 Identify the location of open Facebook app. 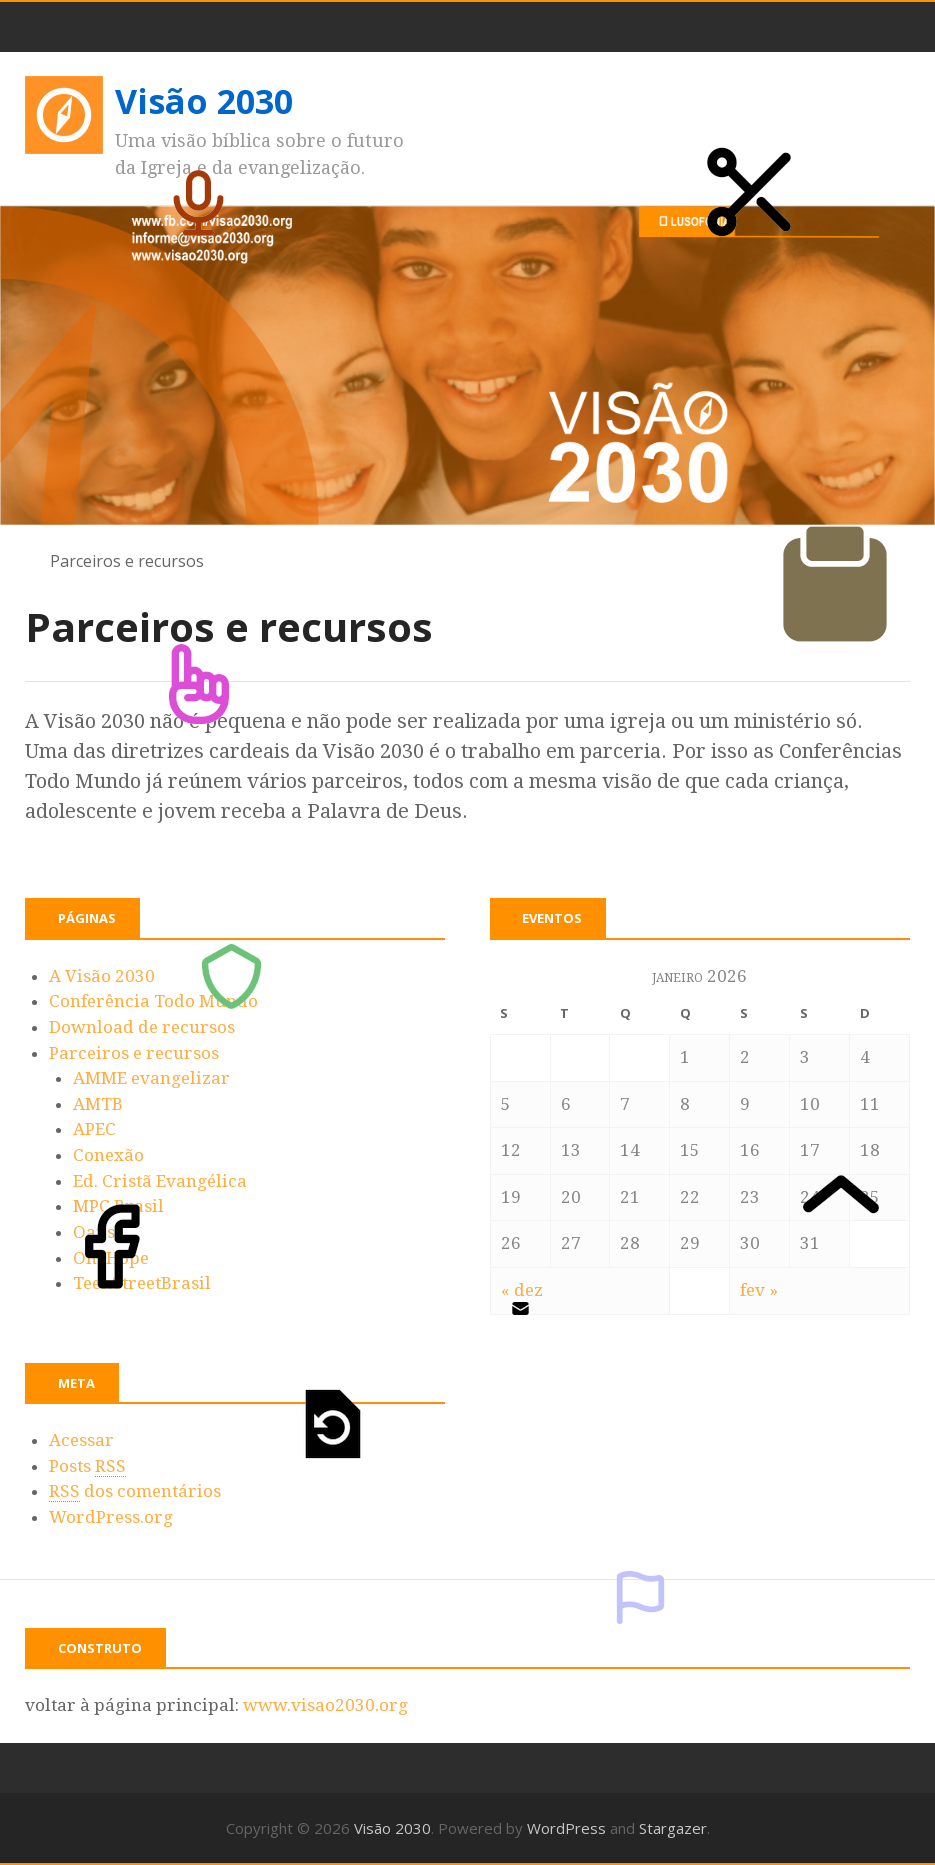
(114, 1246).